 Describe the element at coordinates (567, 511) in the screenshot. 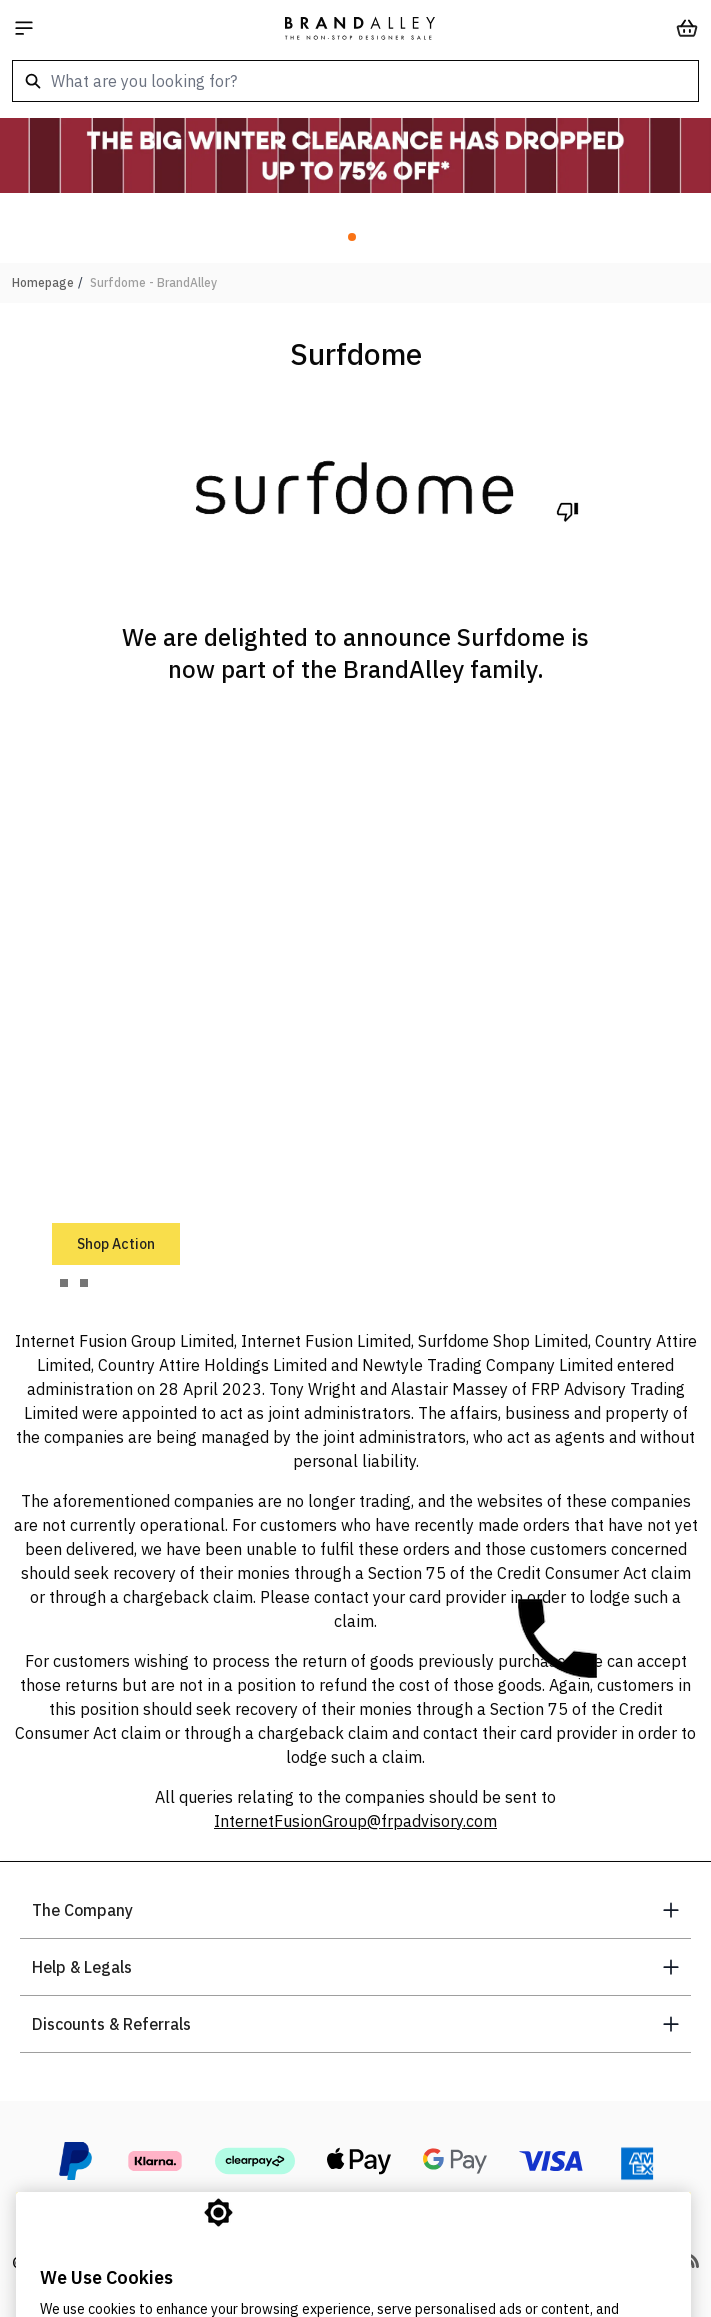

I see `dislike or downvote content` at that location.